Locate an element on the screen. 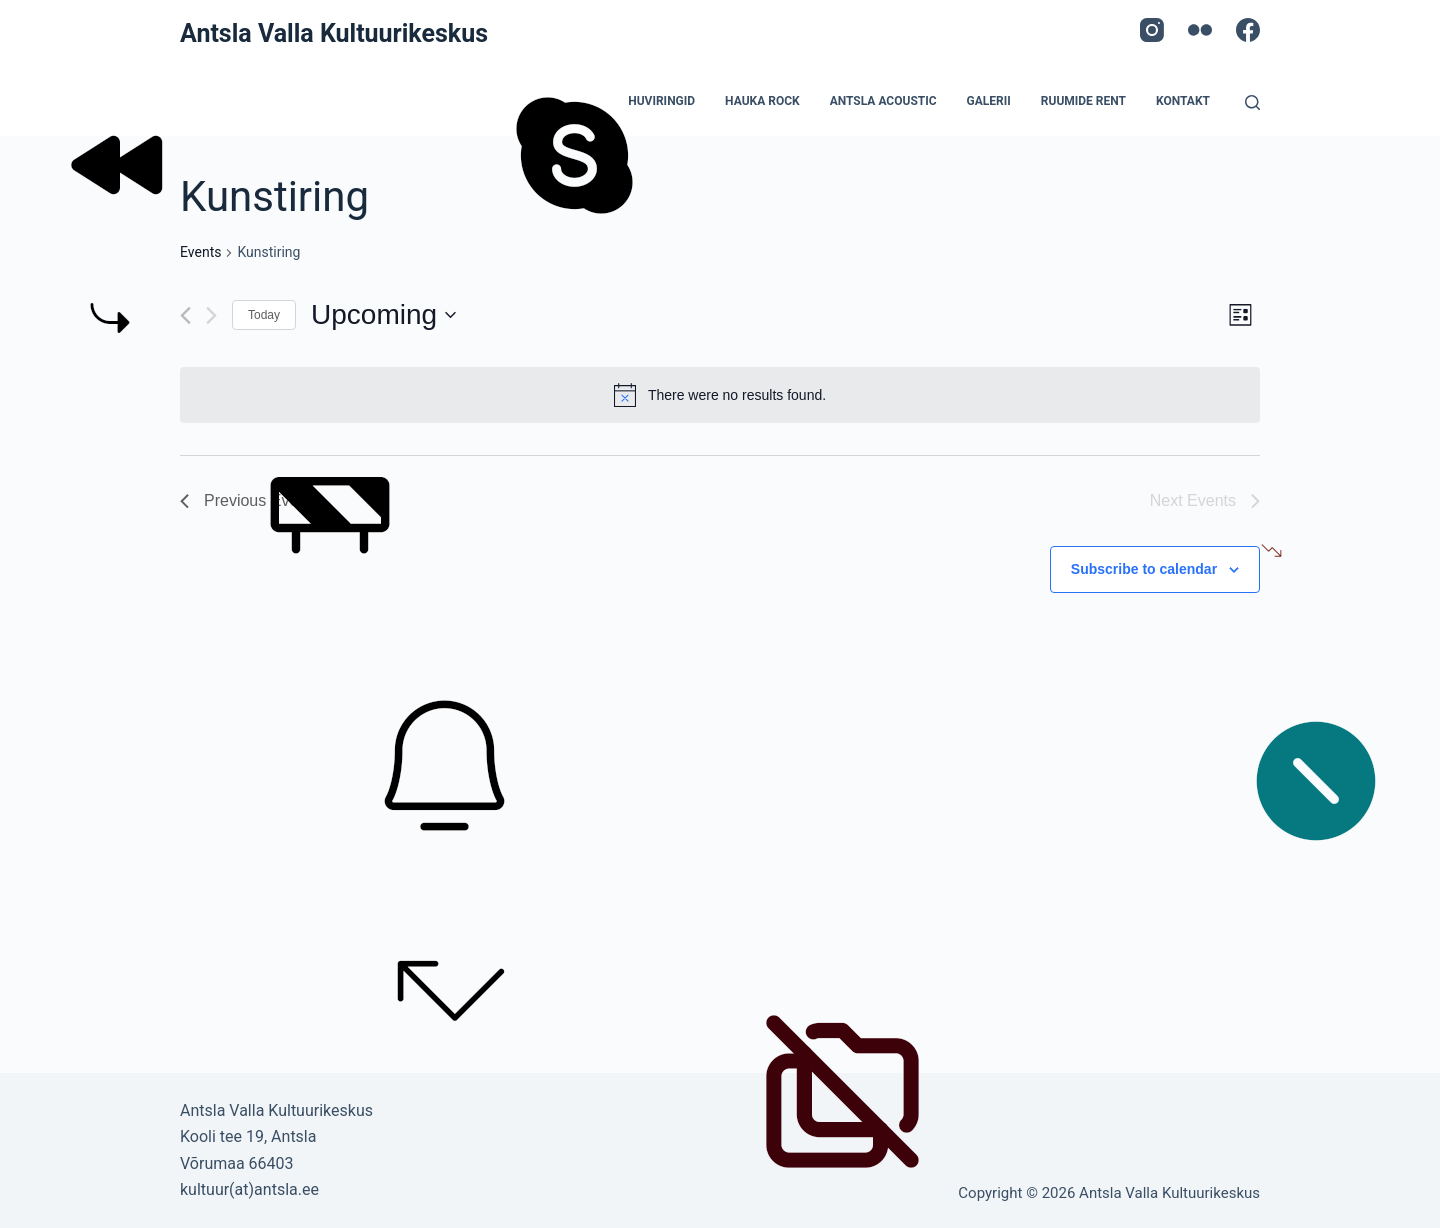 The width and height of the screenshot is (1440, 1228). go back or return to previous screen is located at coordinates (451, 987).